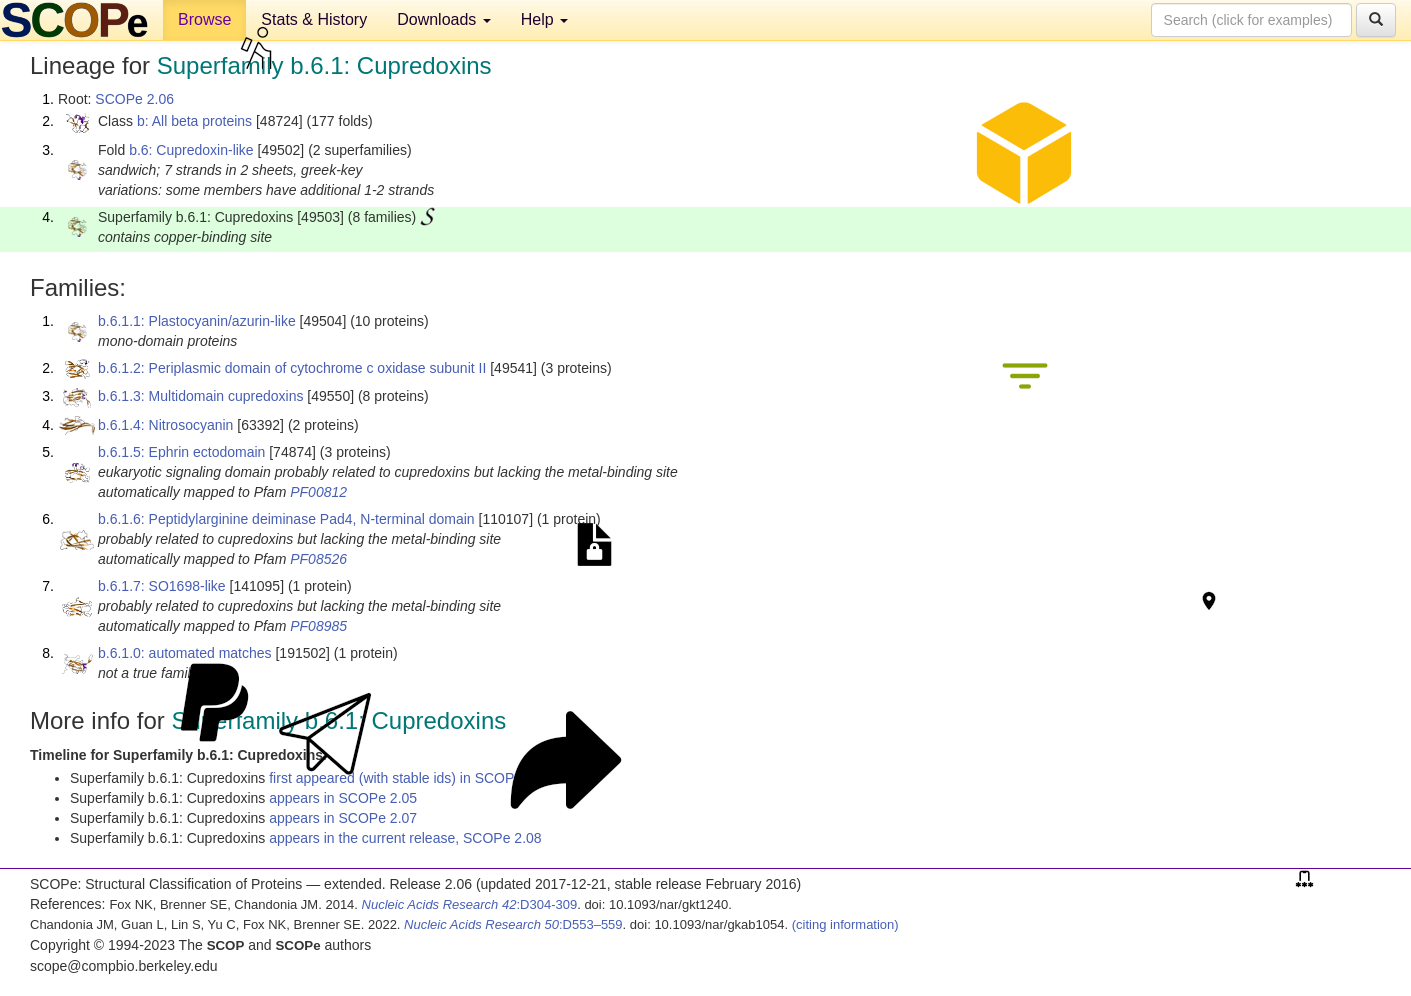  I want to click on view 3D model or object, so click(1024, 153).